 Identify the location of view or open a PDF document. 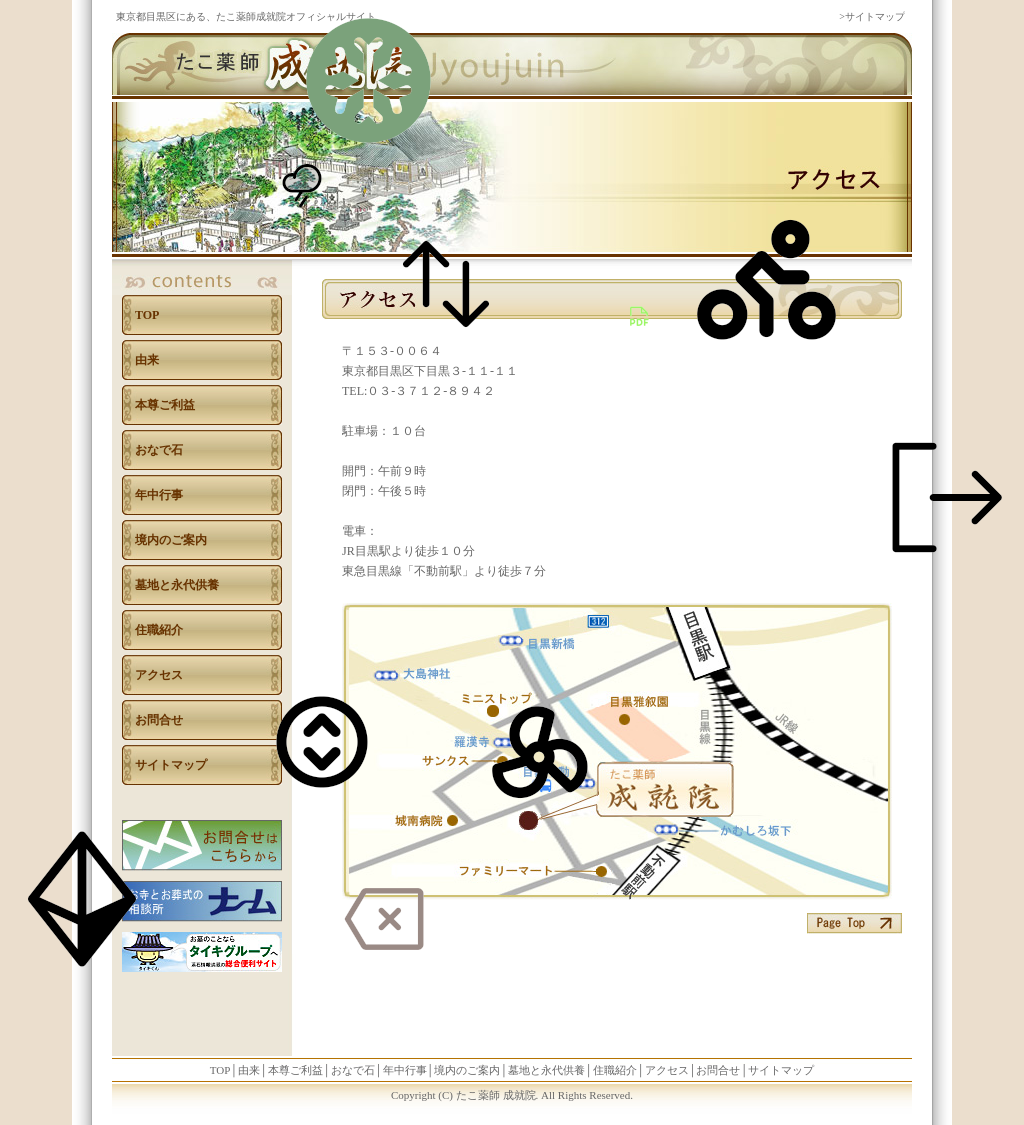
(639, 317).